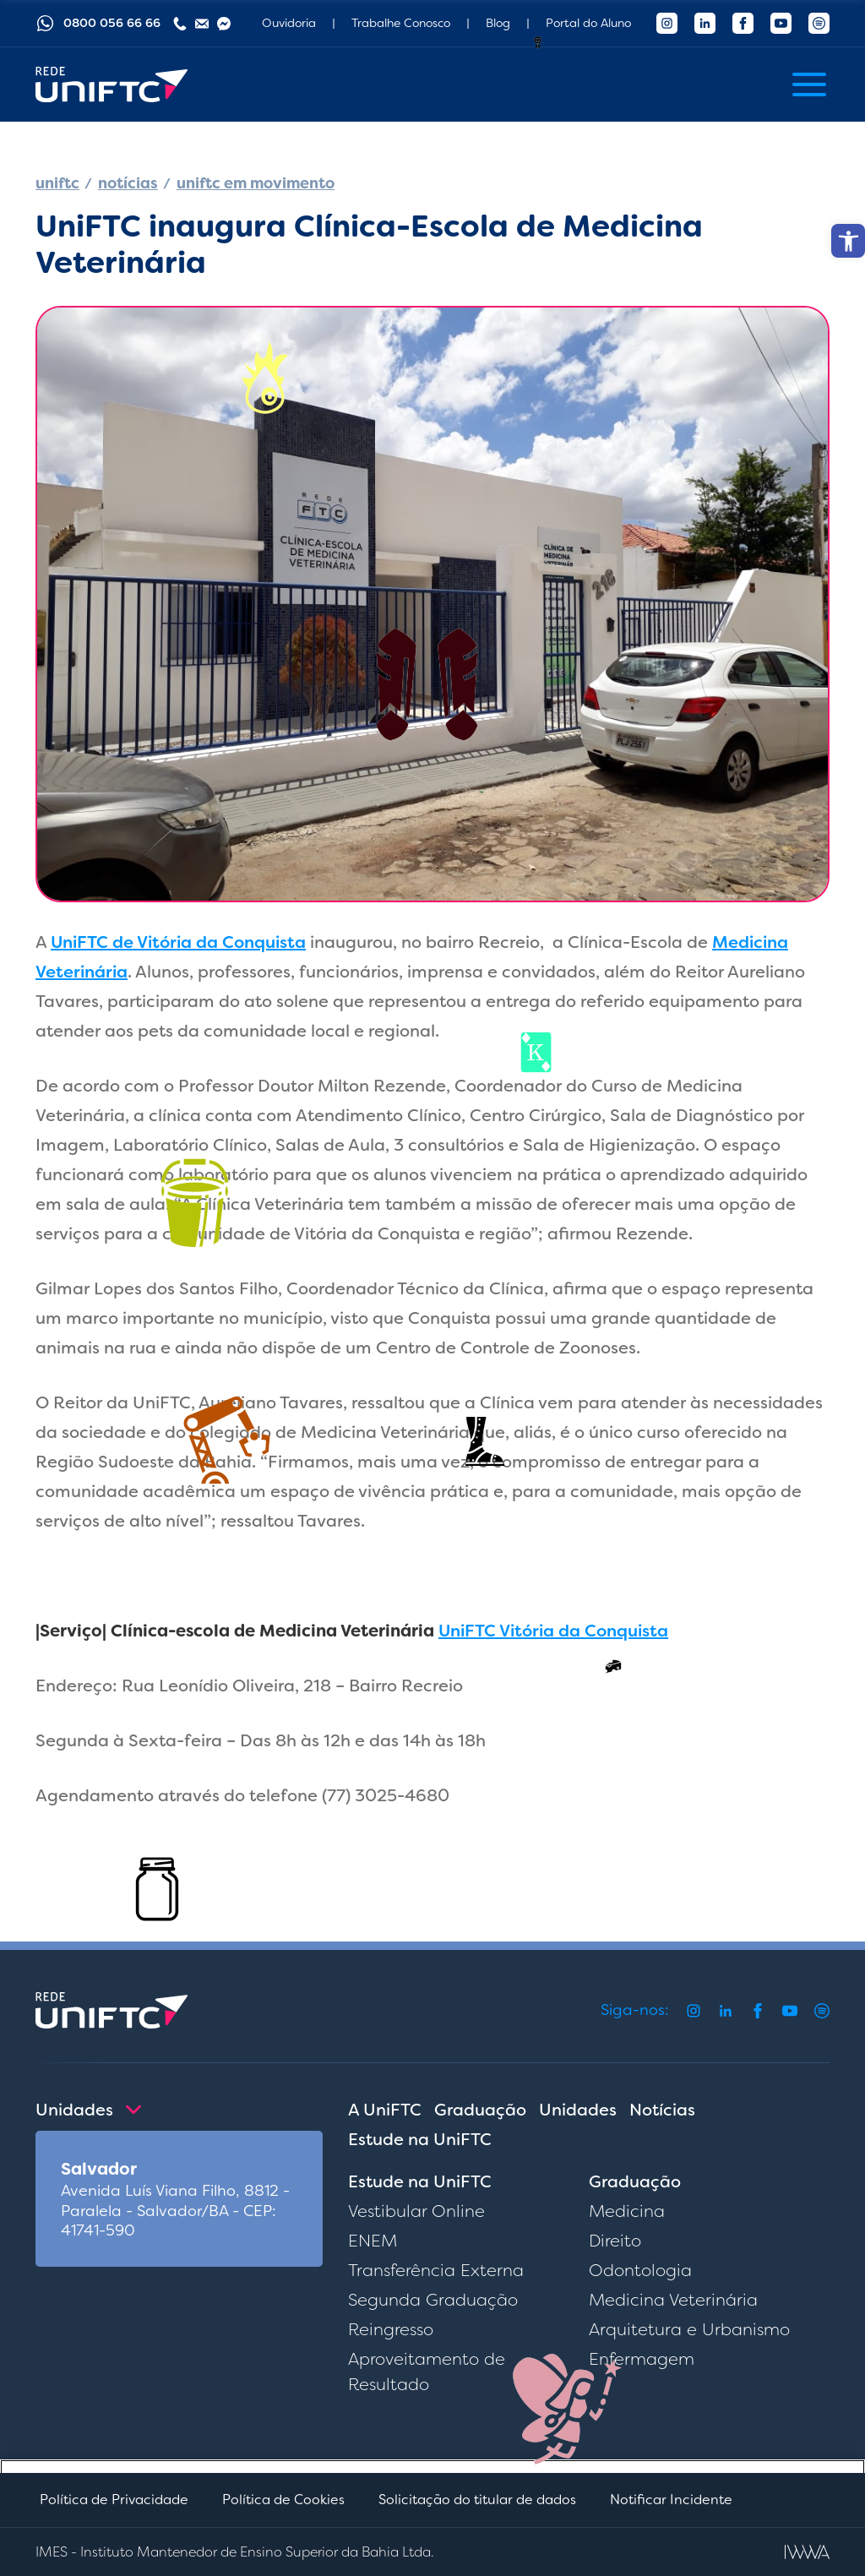  Describe the element at coordinates (537, 42) in the screenshot. I see `view your achievements or awards` at that location.